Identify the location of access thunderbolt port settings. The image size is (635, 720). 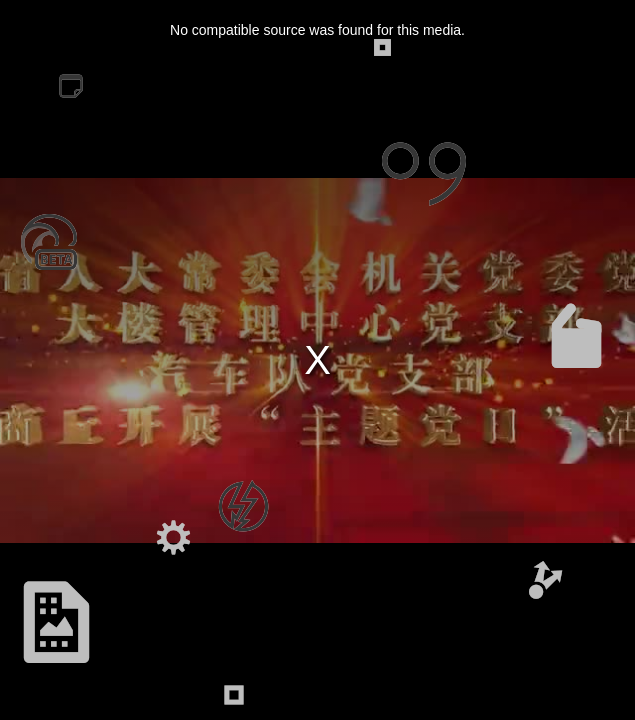
(243, 506).